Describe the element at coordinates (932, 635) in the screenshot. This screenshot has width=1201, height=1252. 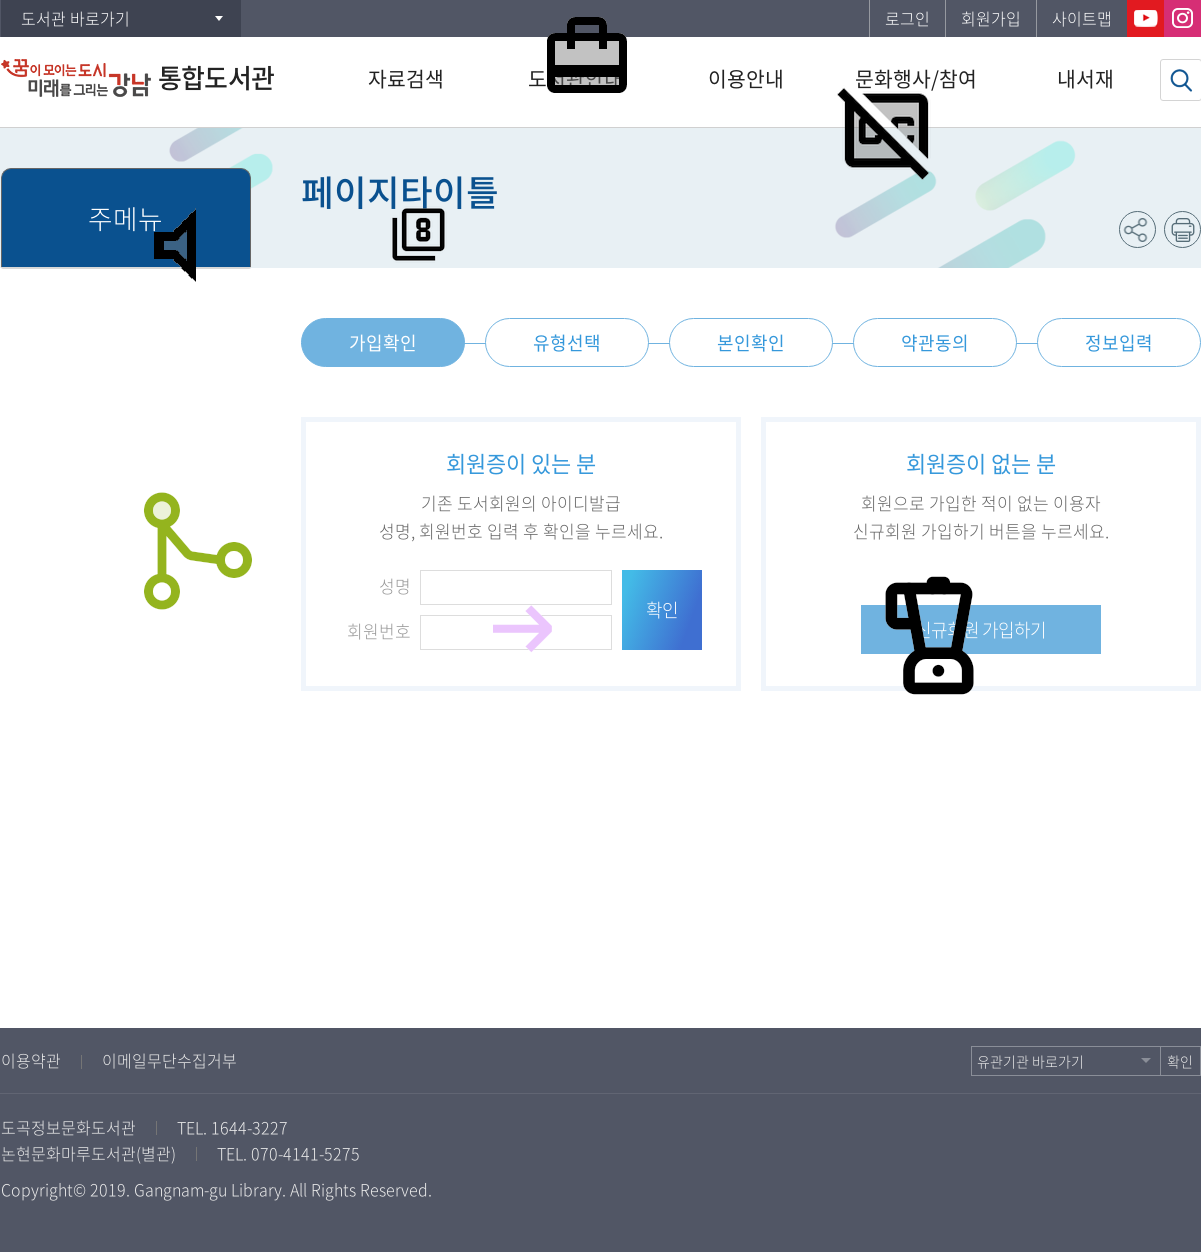
I see `kitchen blender appliance icon` at that location.